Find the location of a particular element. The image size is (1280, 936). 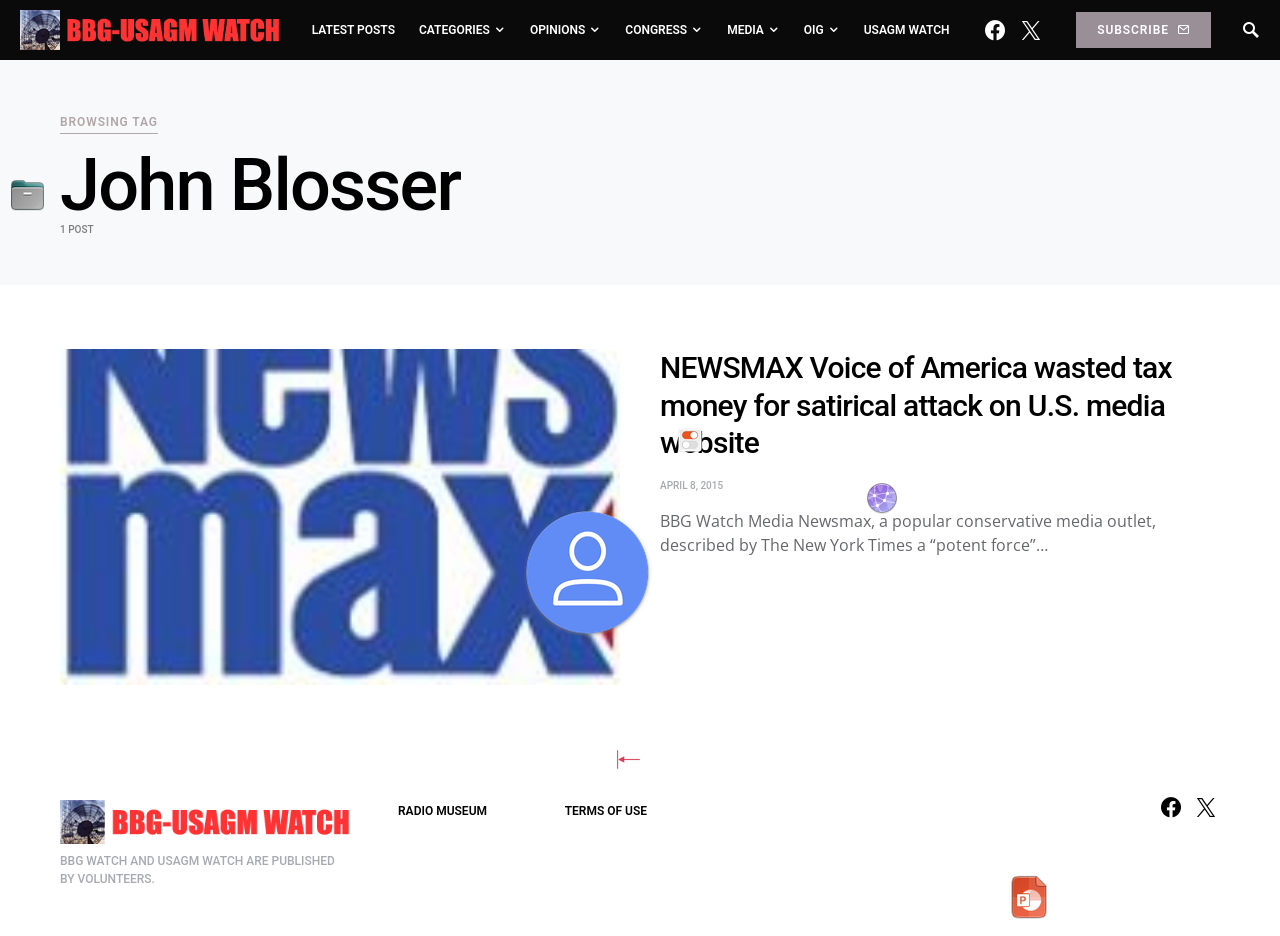

a microsoft powerpoint file is located at coordinates (1029, 897).